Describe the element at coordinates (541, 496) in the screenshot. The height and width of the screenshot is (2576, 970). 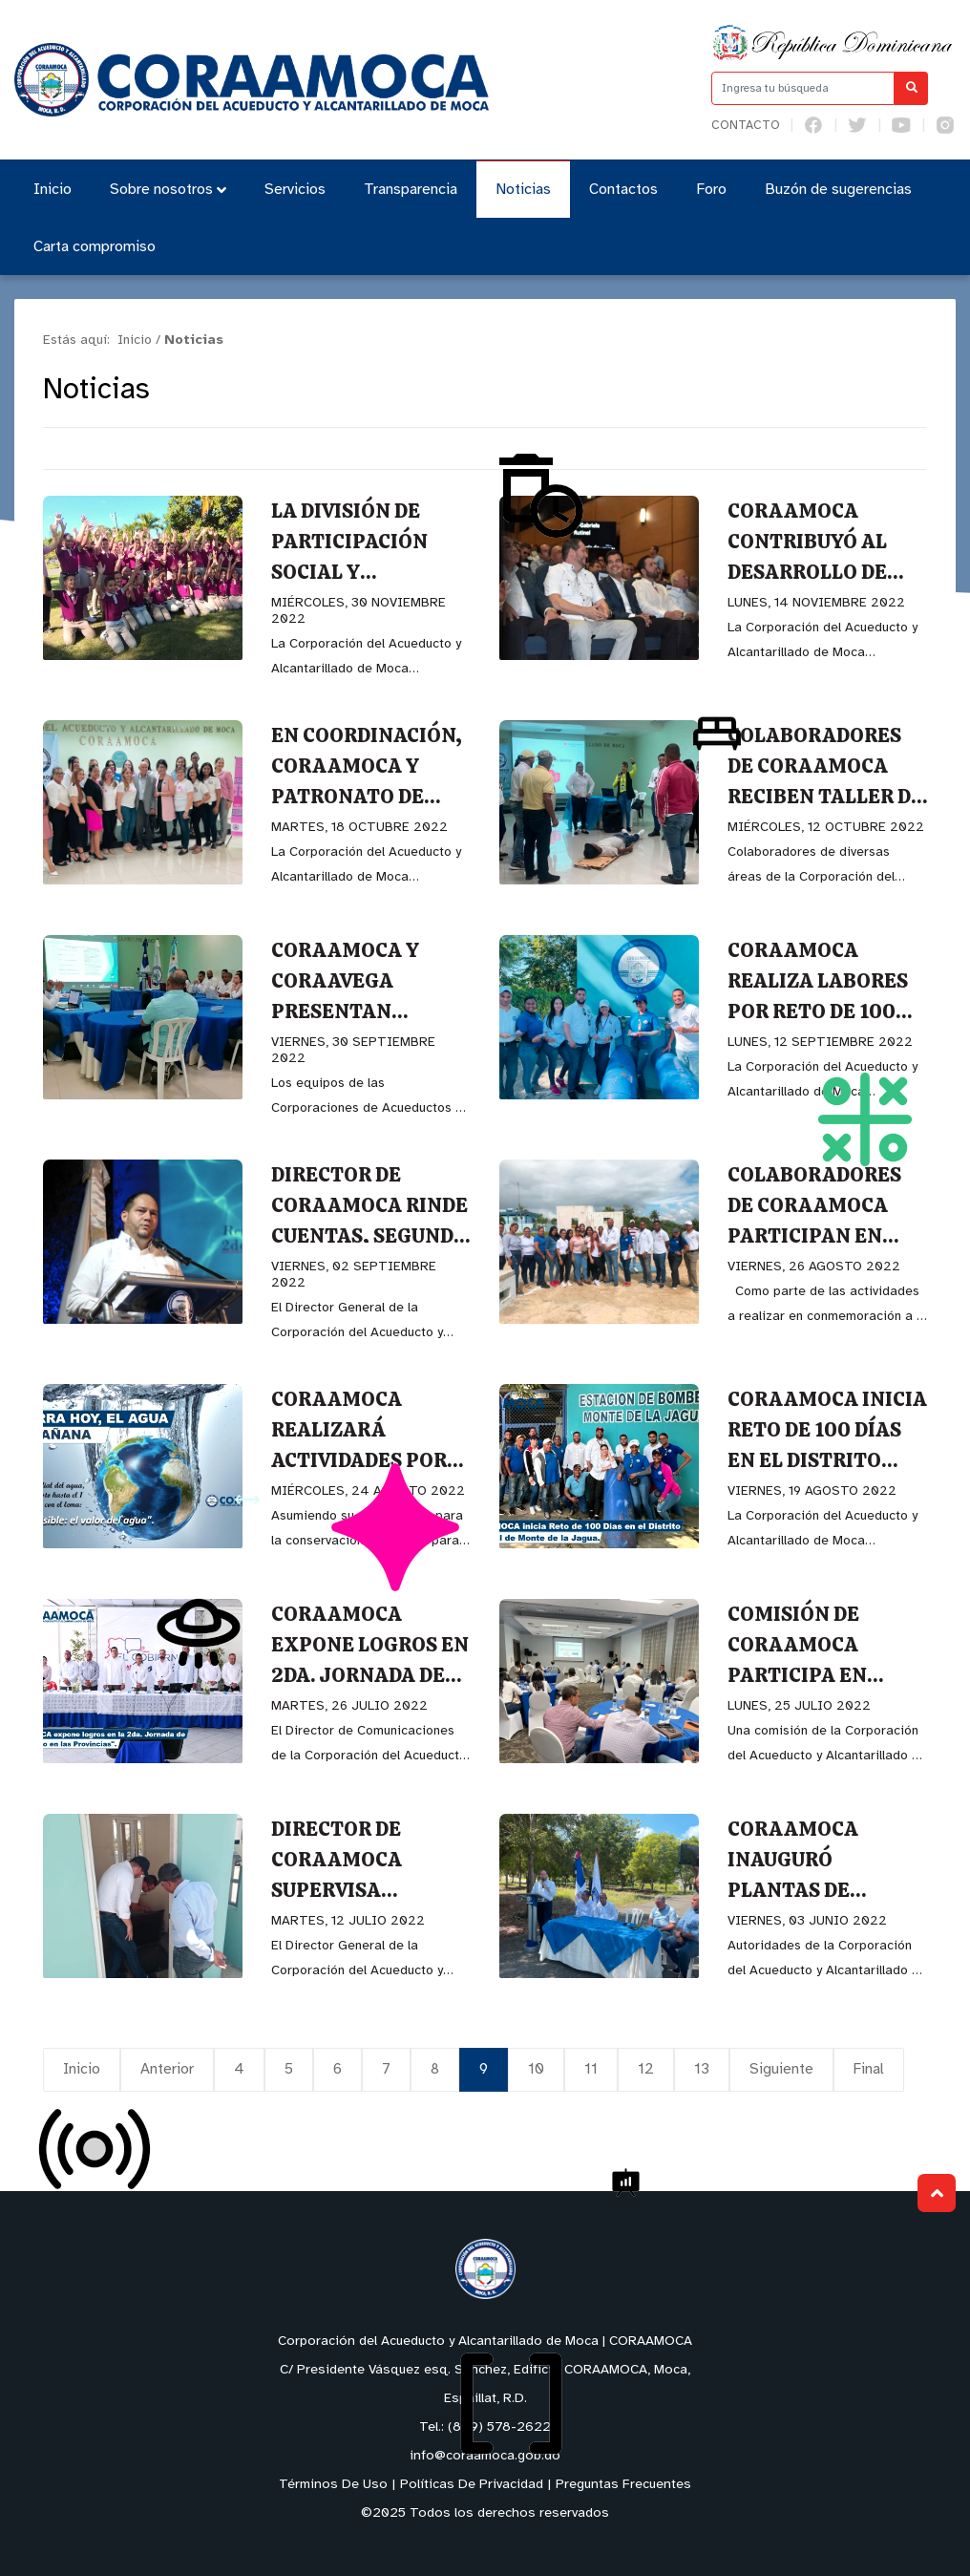
I see `enable auto-delete for items after a set time` at that location.